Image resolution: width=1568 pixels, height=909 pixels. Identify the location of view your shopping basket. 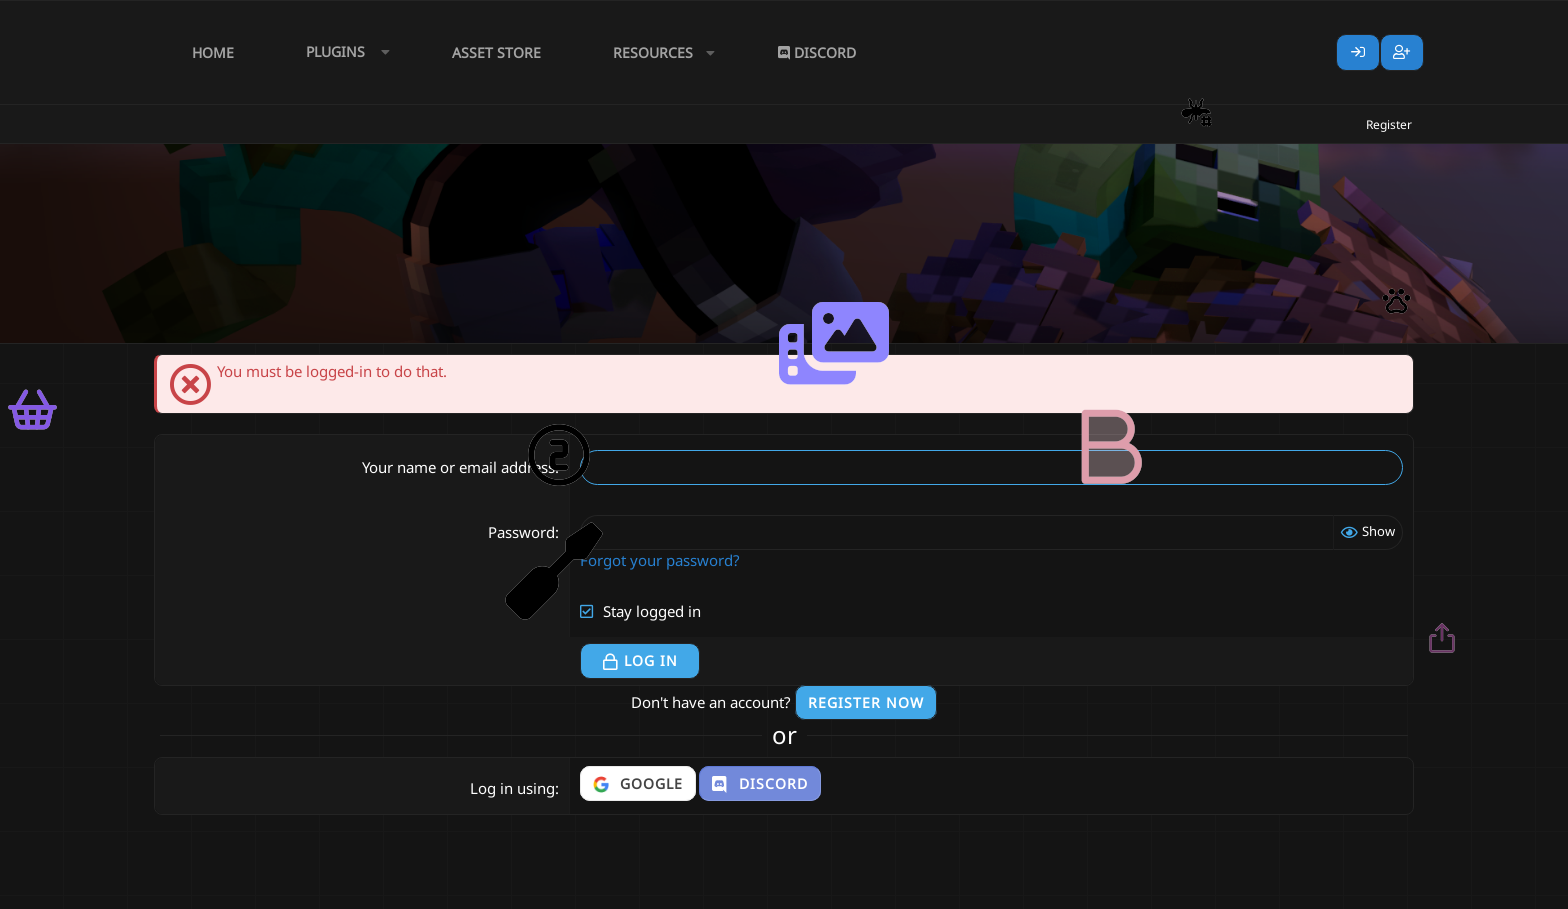
(32, 409).